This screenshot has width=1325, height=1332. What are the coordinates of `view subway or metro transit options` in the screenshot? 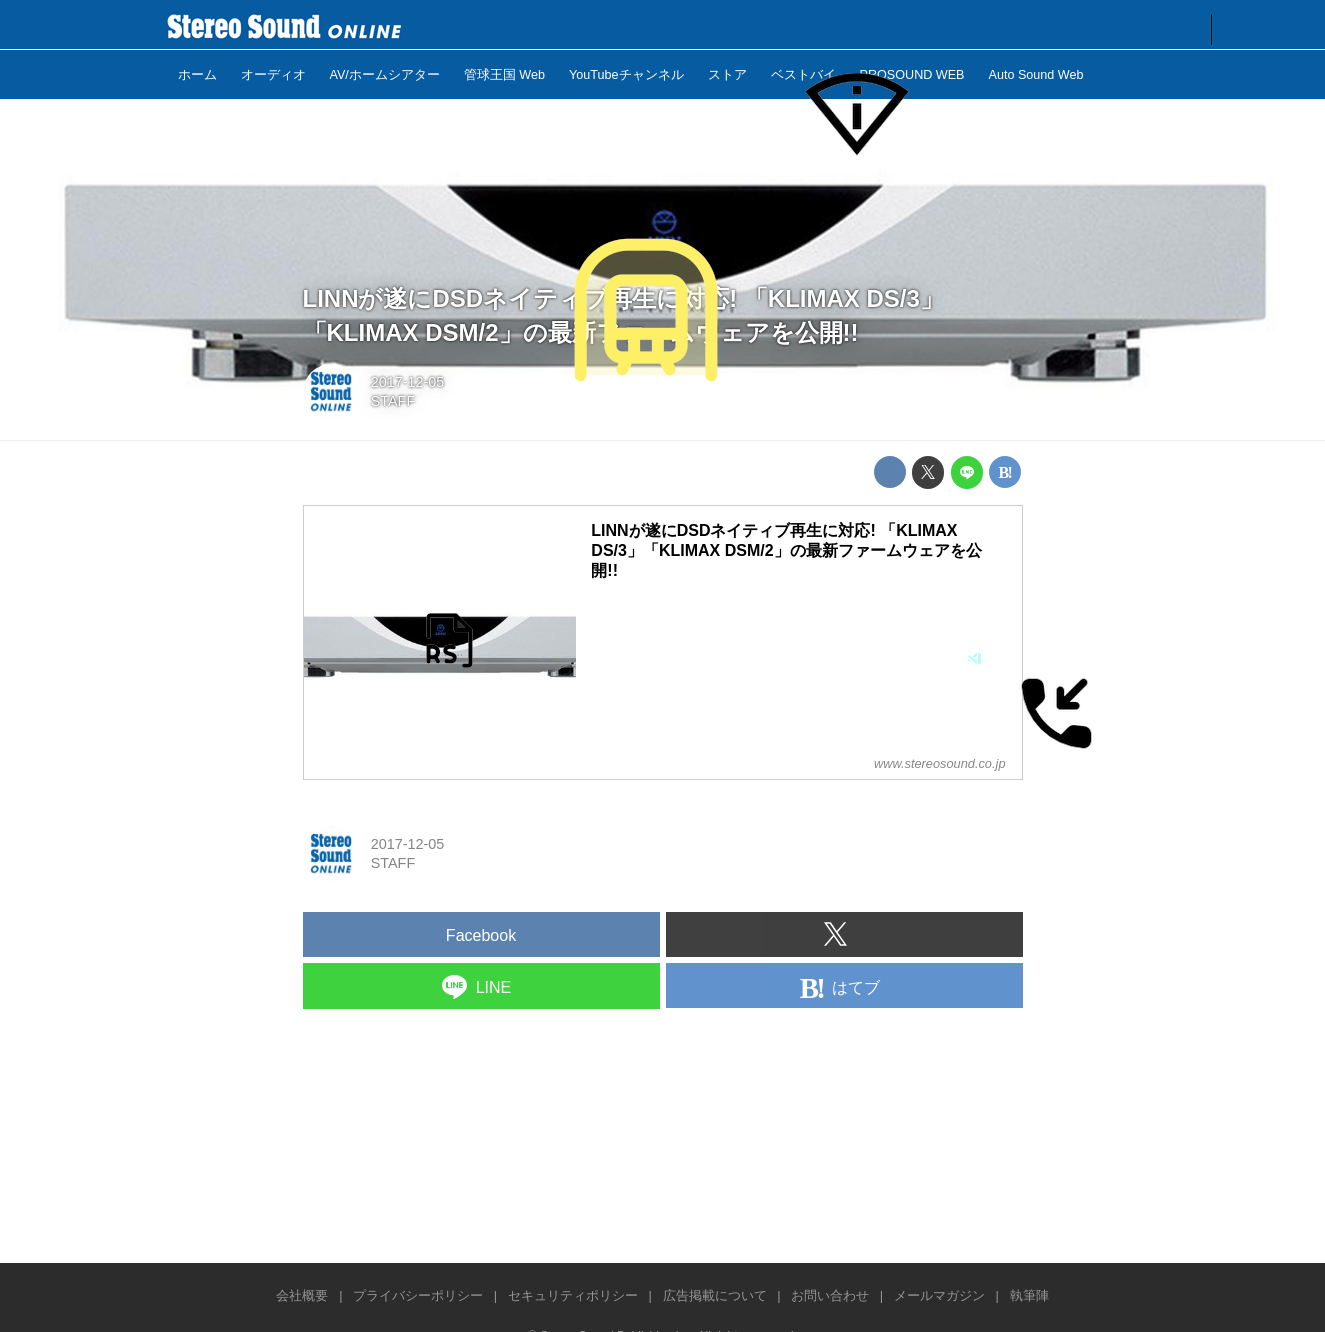 It's located at (646, 316).